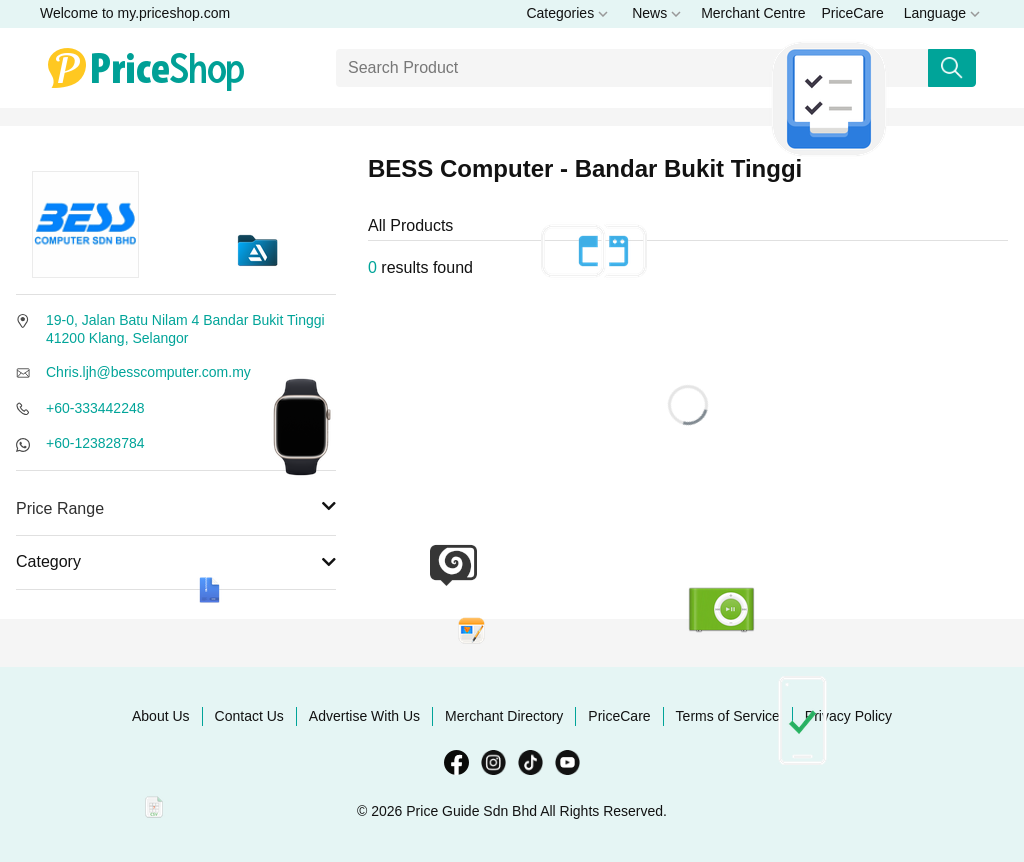 The height and width of the screenshot is (862, 1024). I want to click on iPod shuffle device indicator, so click(721, 597).